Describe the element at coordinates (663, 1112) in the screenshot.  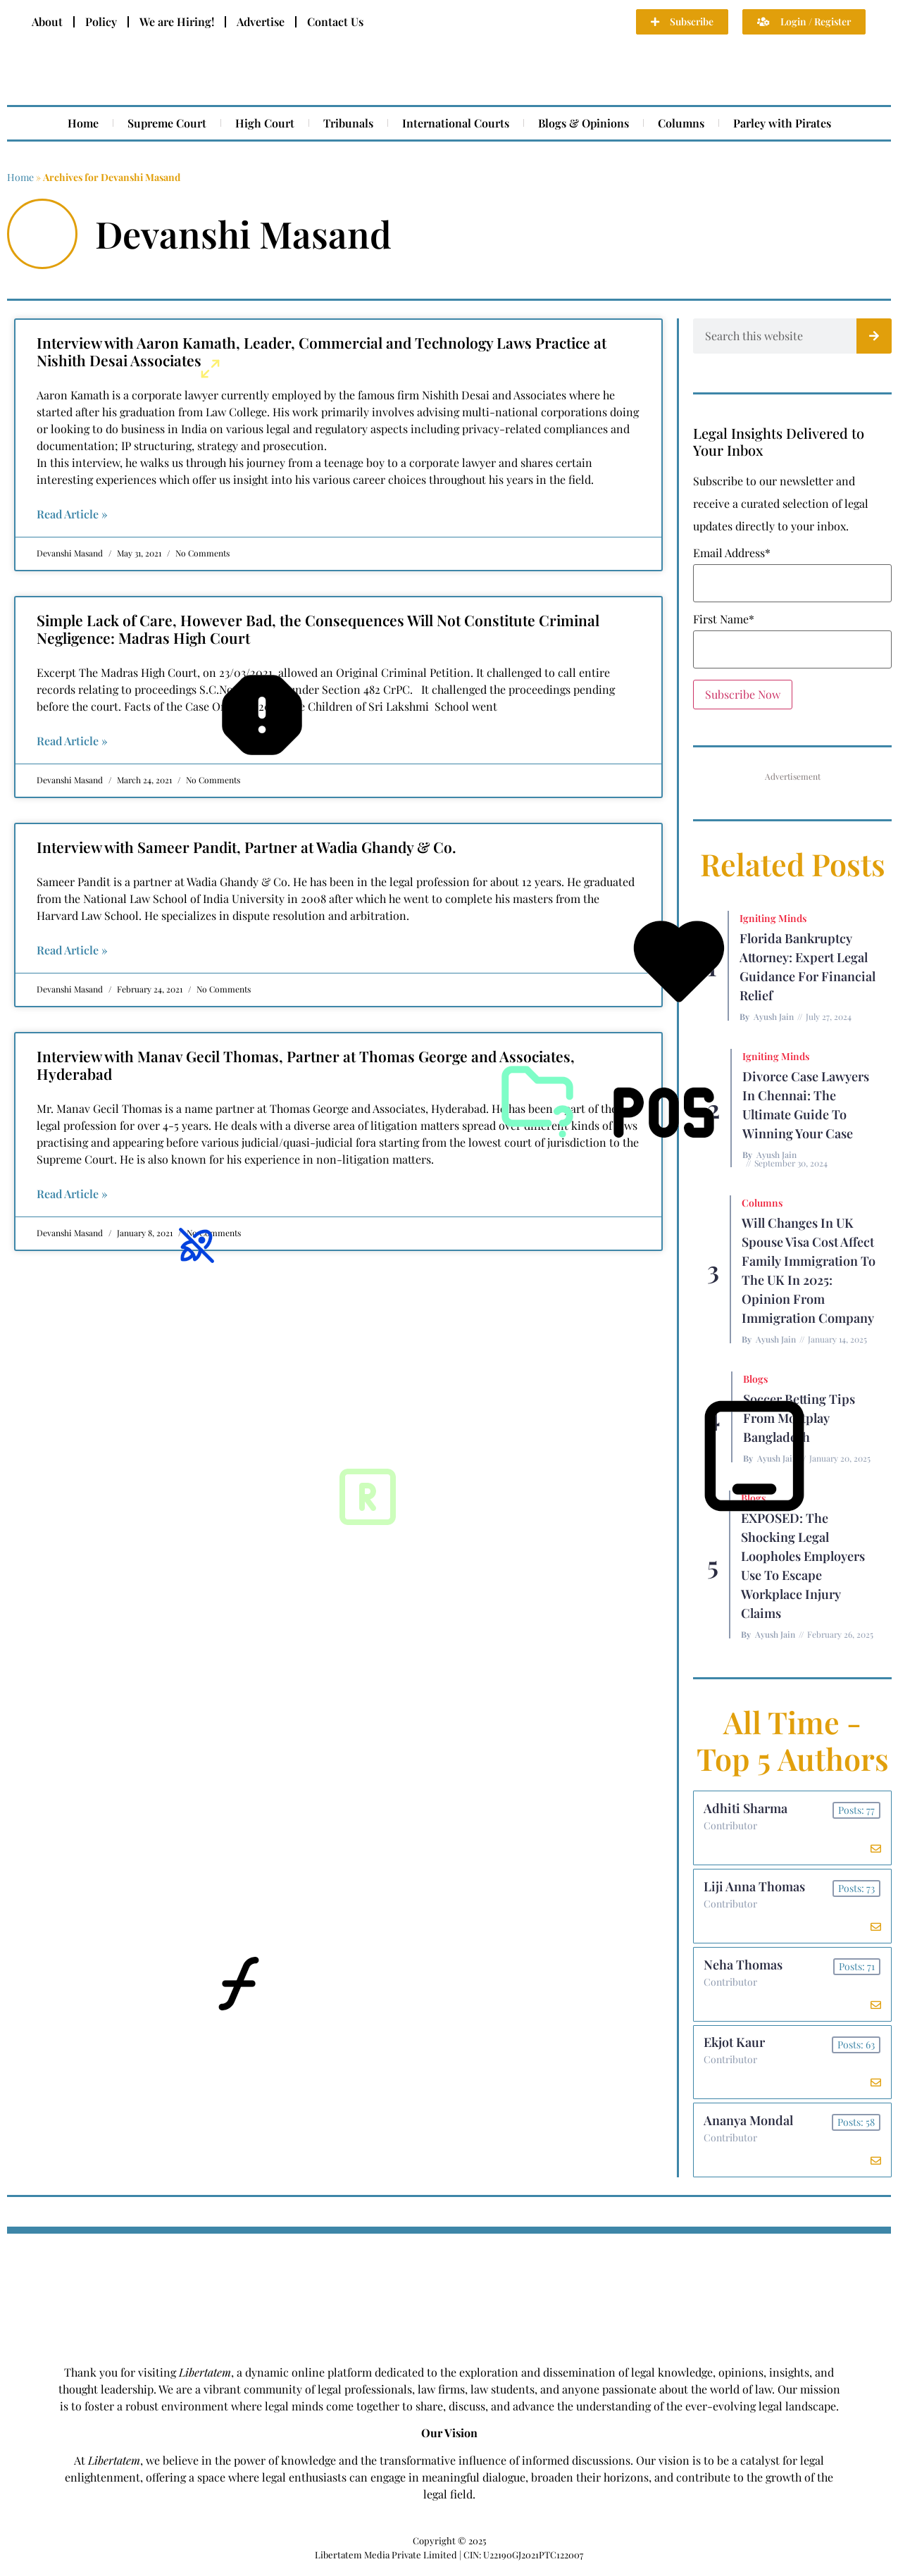
I see `indicates an HTTP POST request method` at that location.